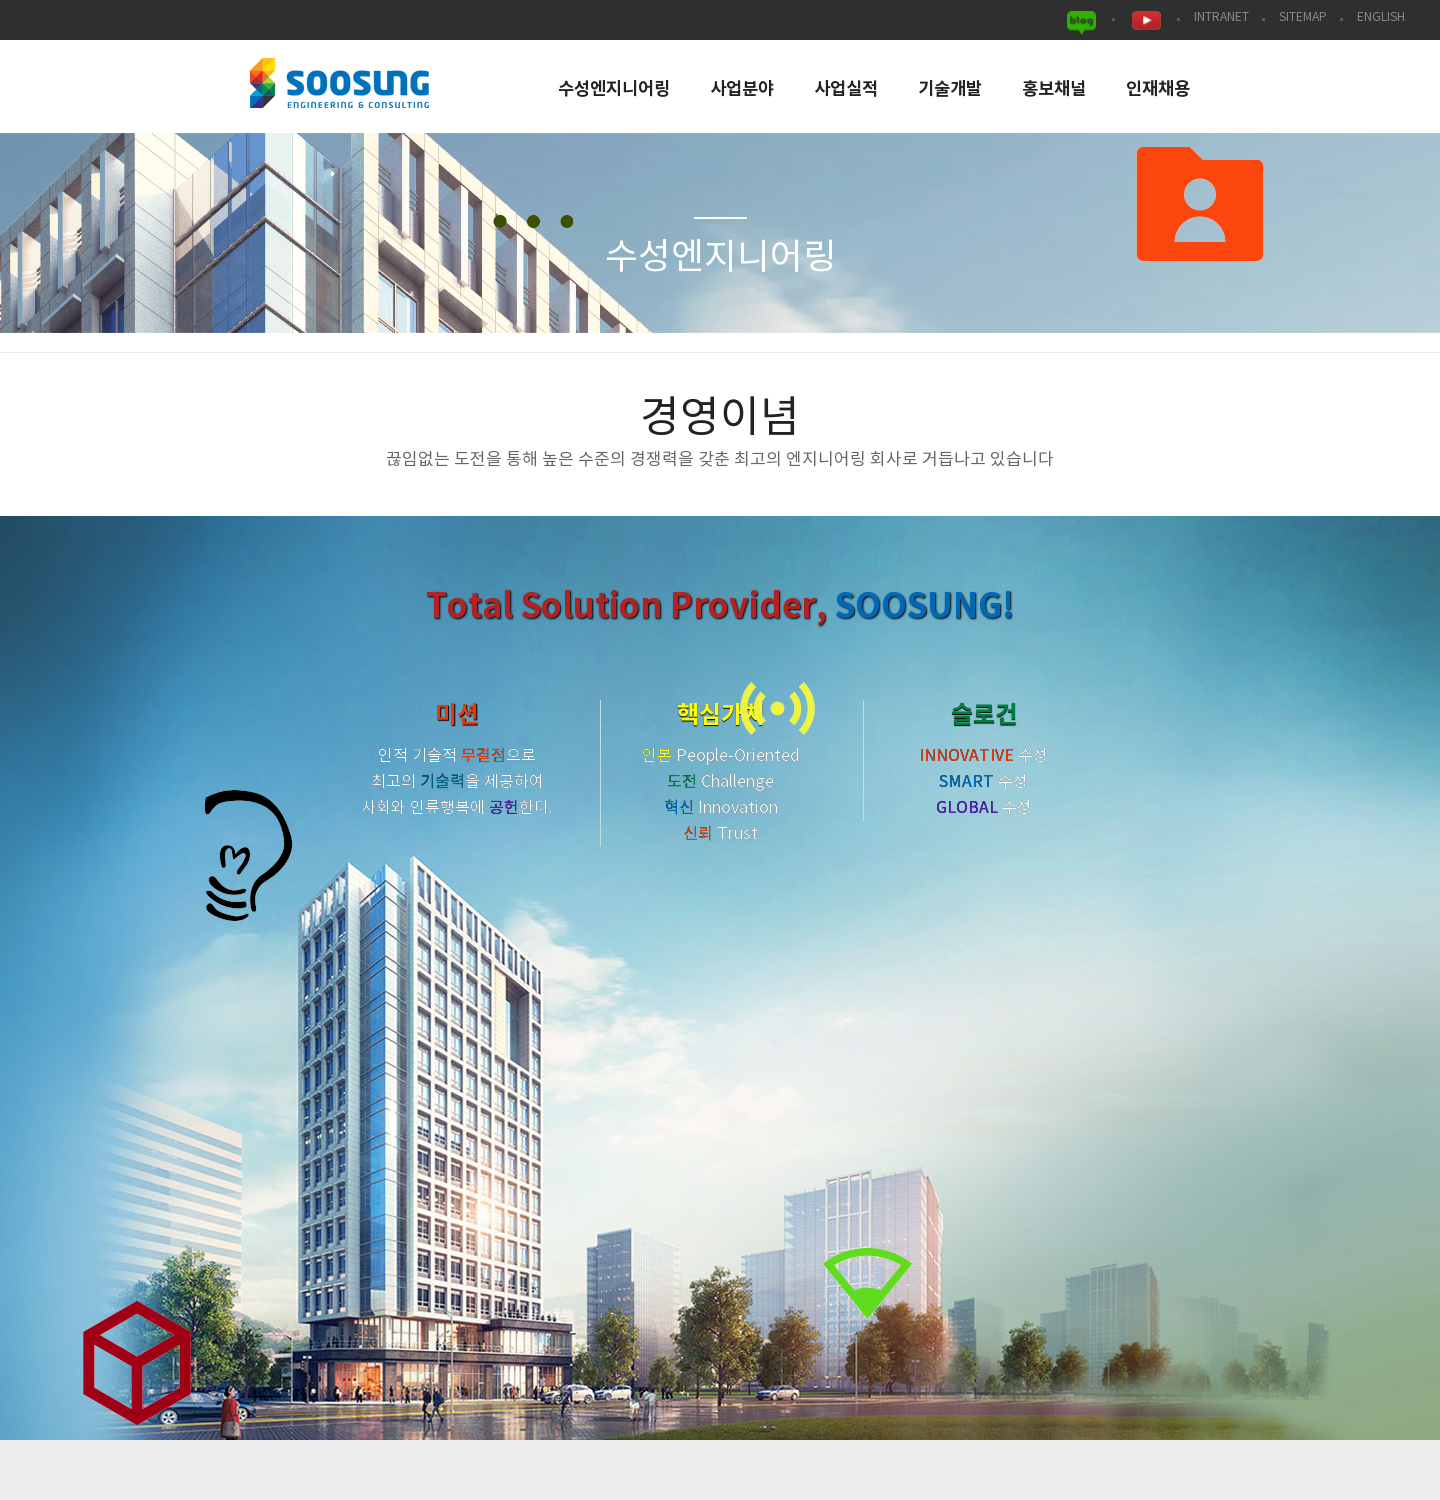  What do you see at coordinates (777, 708) in the screenshot?
I see `indicates RFID or NFC connectivity` at bounding box center [777, 708].